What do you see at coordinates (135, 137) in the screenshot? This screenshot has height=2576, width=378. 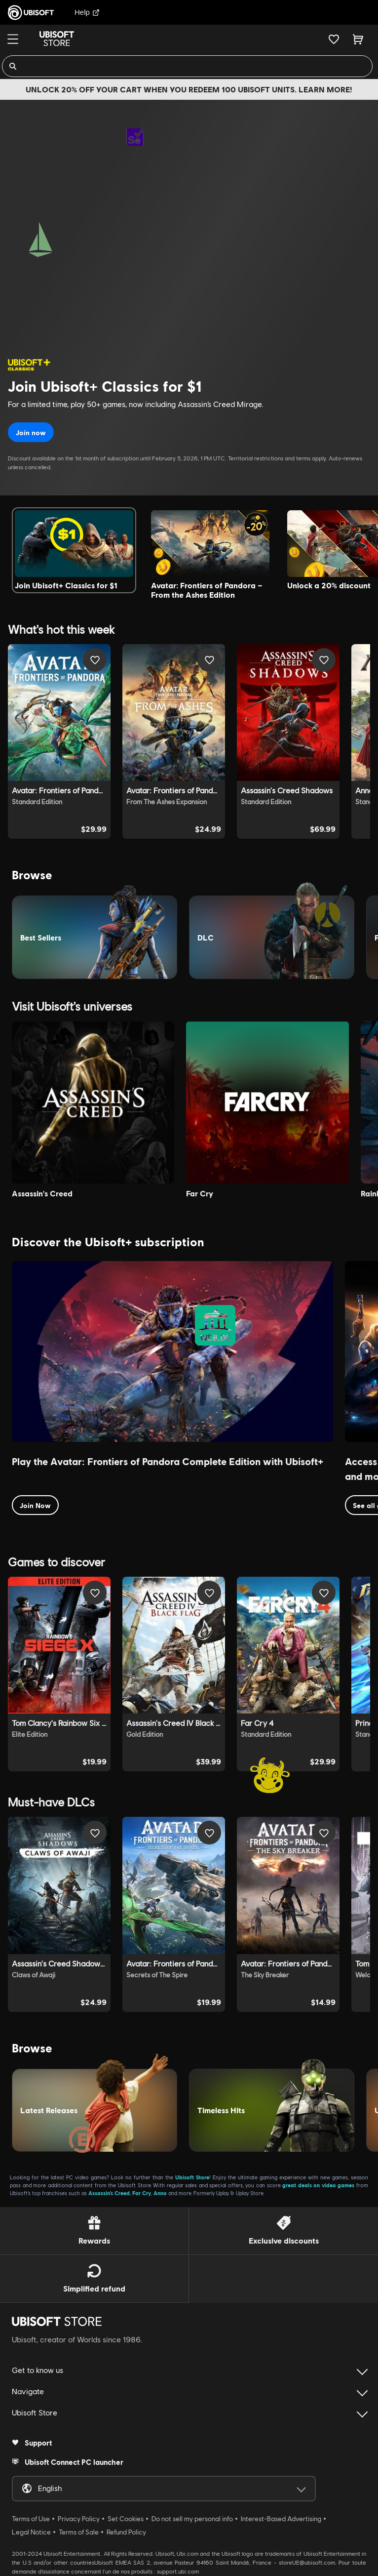 I see `selenium browser automation framework logo` at bounding box center [135, 137].